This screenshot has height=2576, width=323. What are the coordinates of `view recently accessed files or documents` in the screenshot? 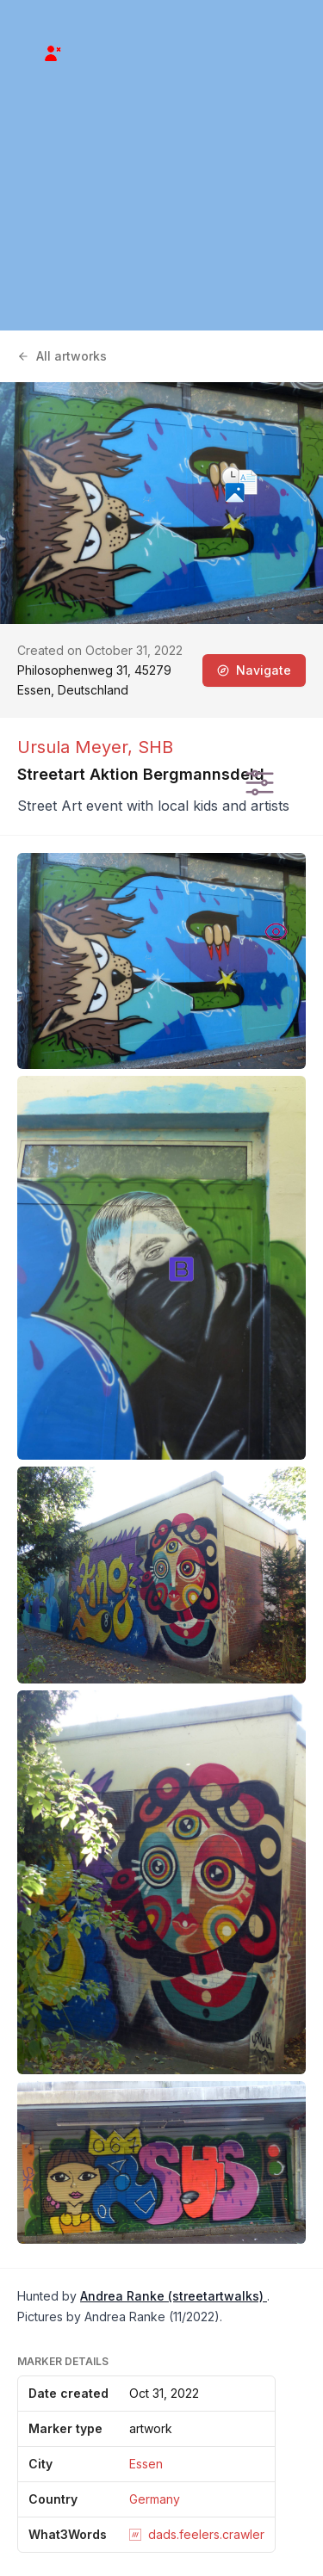 It's located at (239, 484).